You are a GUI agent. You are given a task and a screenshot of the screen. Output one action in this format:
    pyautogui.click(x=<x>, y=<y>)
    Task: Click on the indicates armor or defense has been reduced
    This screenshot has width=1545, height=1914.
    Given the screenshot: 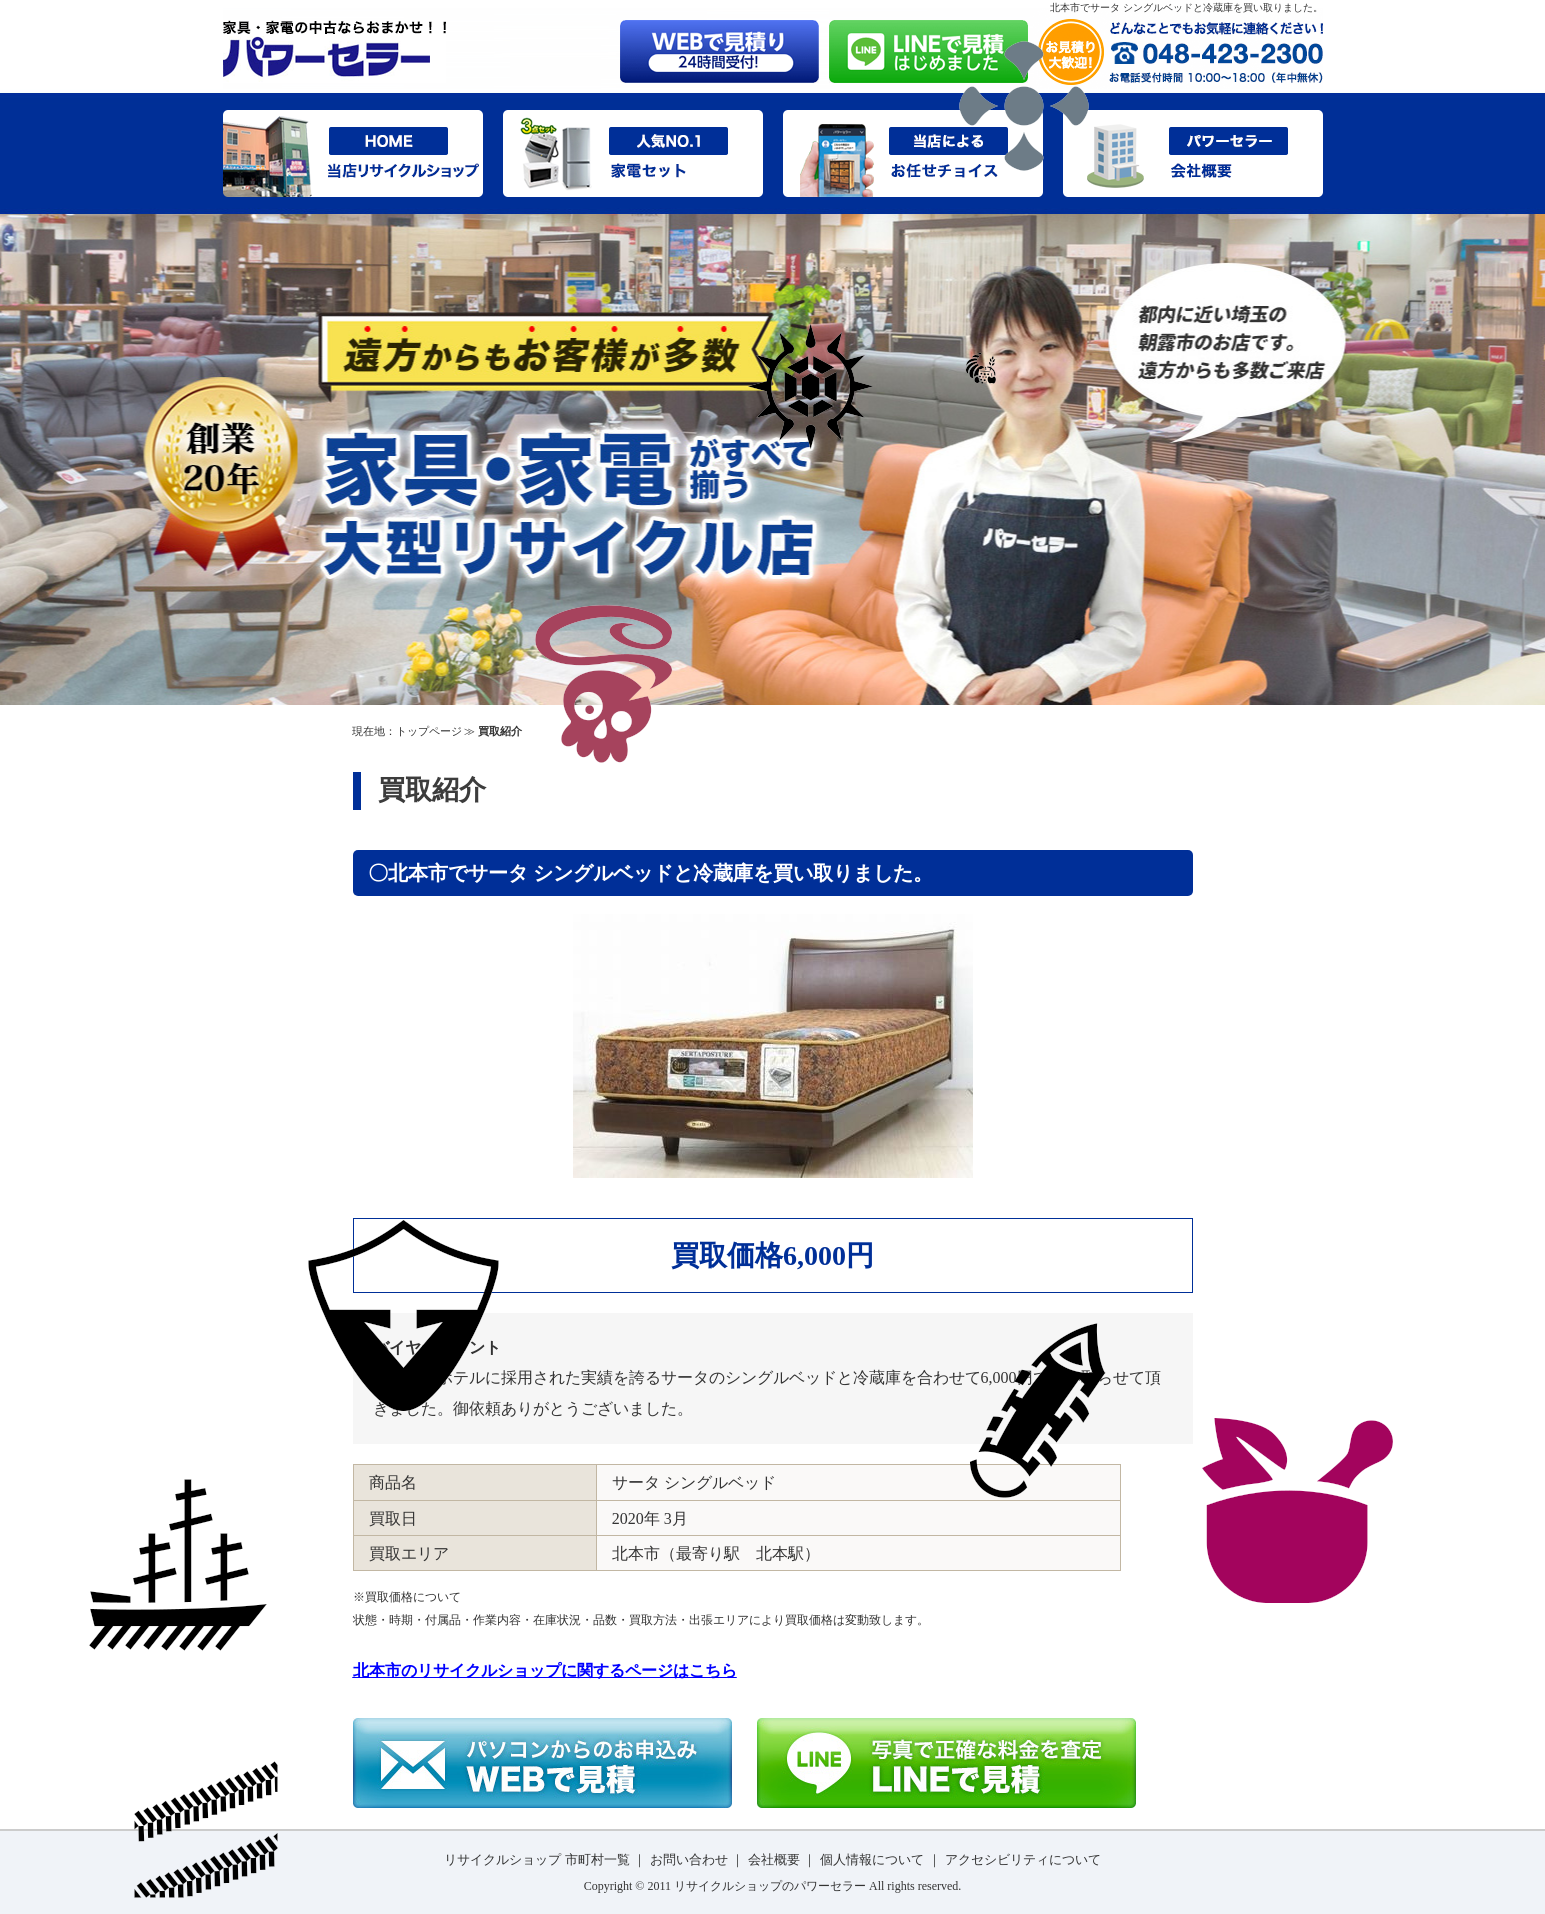 What is the action you would take?
    pyautogui.click(x=403, y=1315)
    